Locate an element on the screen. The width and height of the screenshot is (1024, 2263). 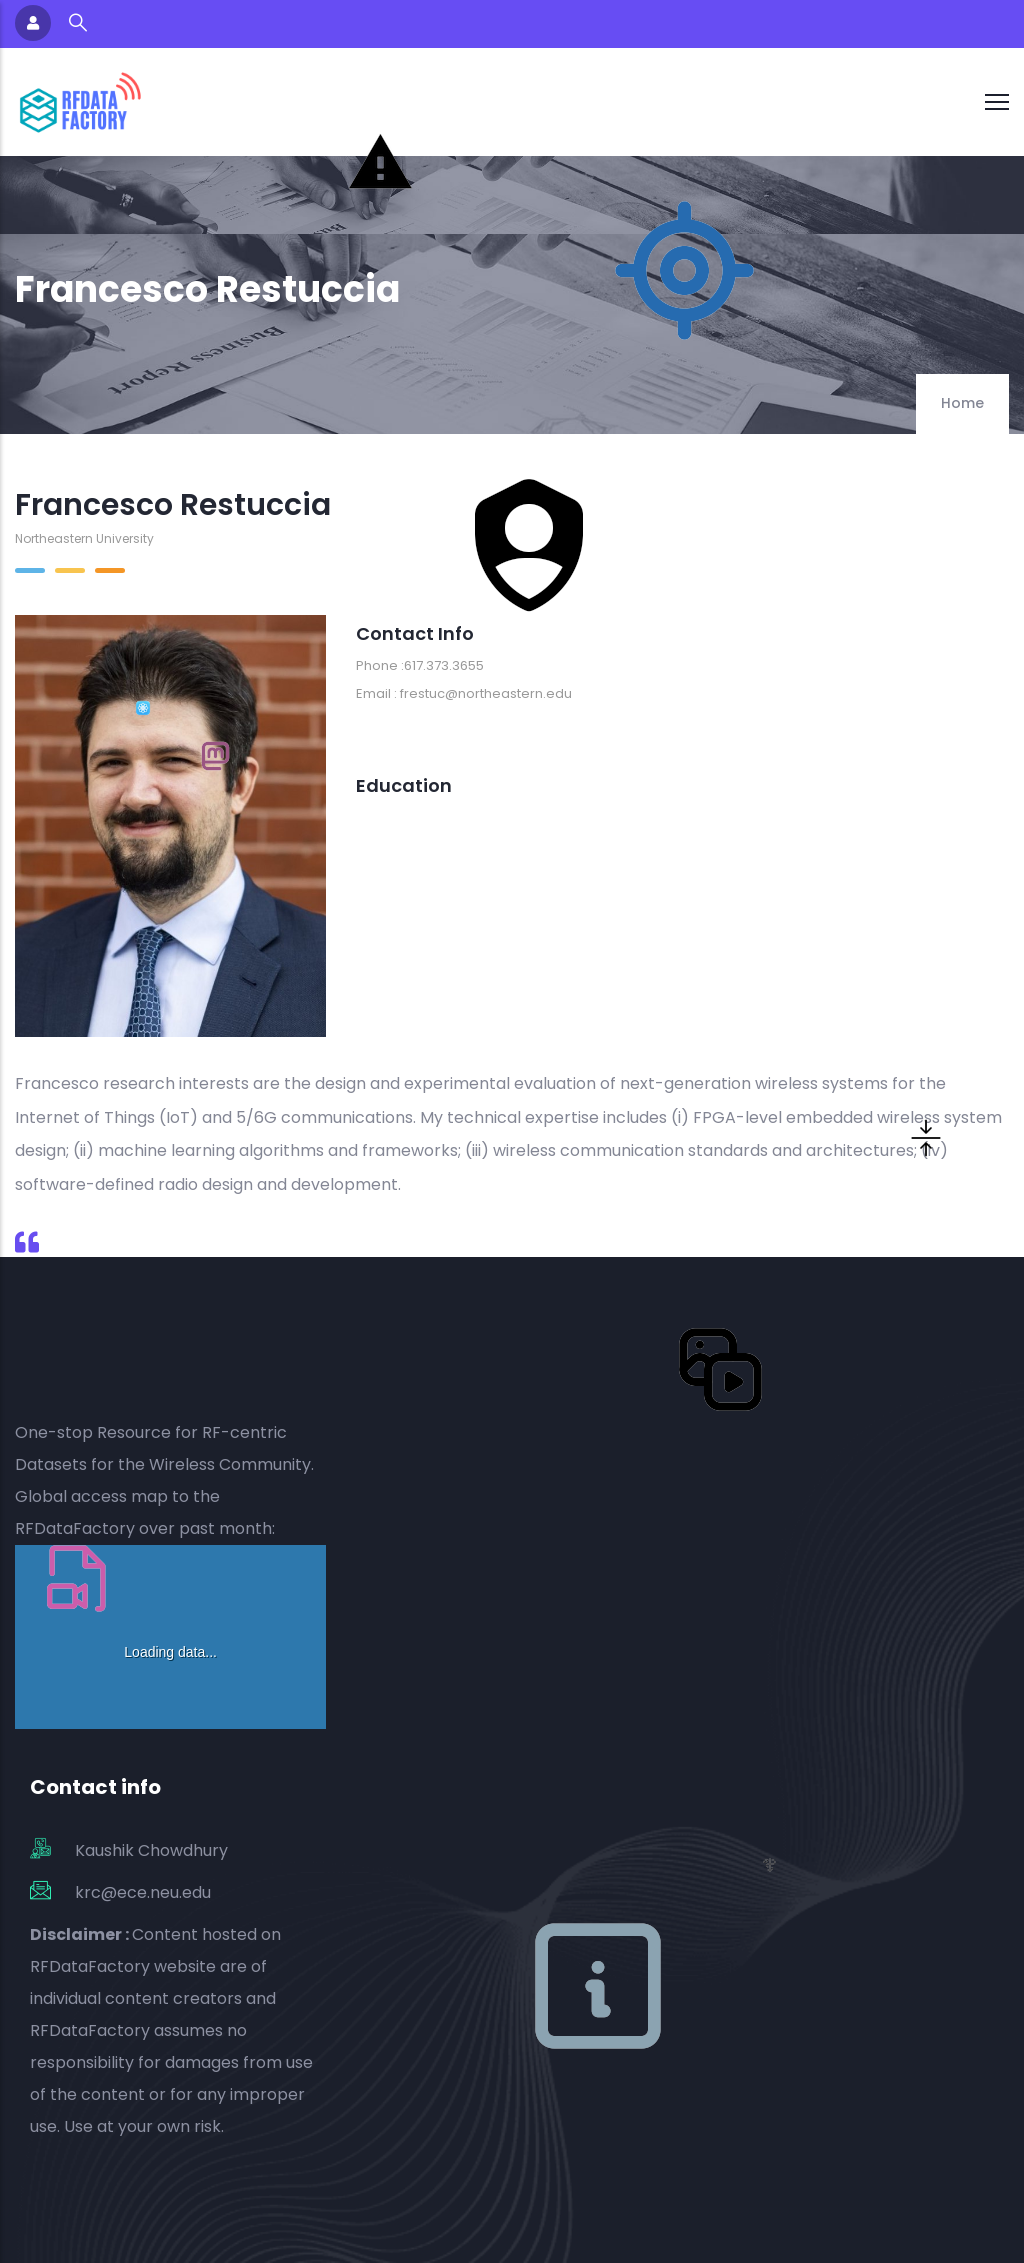
open graphics or design applications is located at coordinates (143, 708).